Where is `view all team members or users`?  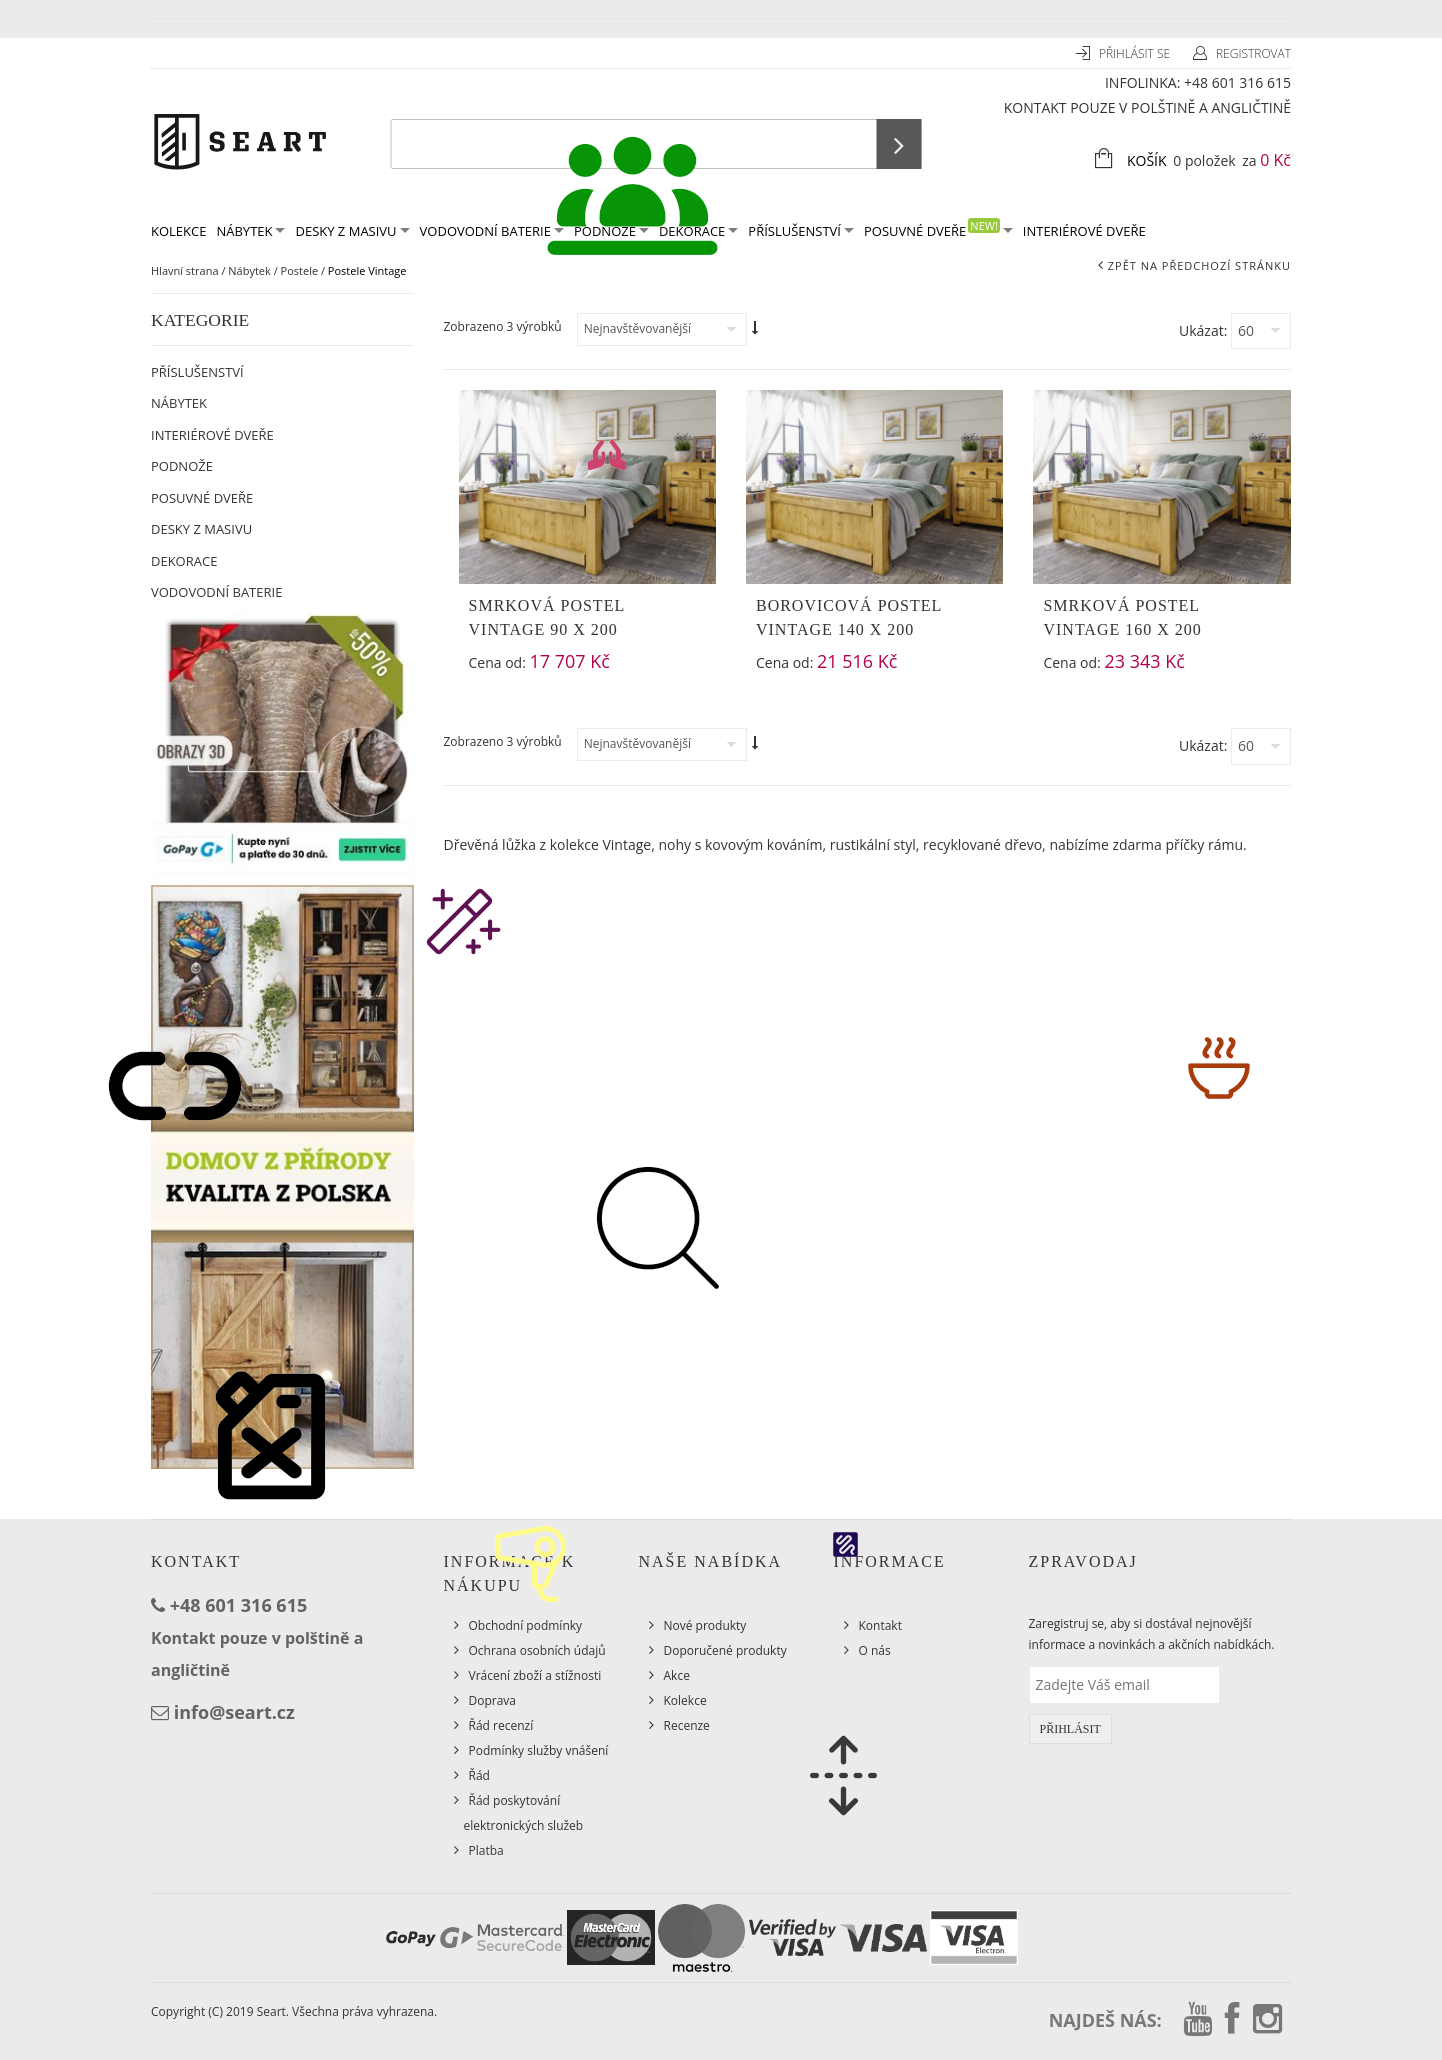 view all team members or users is located at coordinates (632, 193).